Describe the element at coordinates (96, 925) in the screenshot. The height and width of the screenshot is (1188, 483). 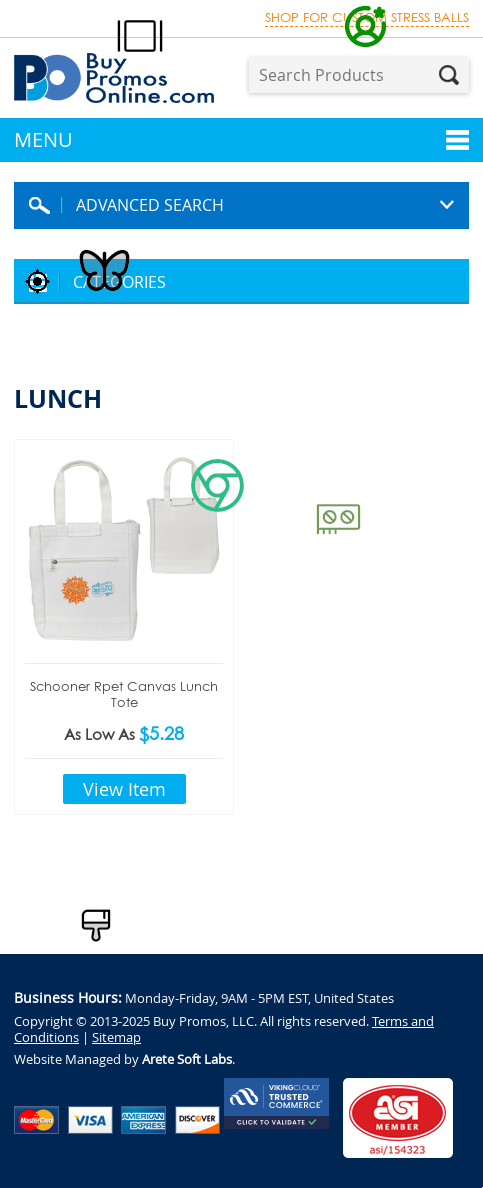
I see `access painting or drawing tools` at that location.